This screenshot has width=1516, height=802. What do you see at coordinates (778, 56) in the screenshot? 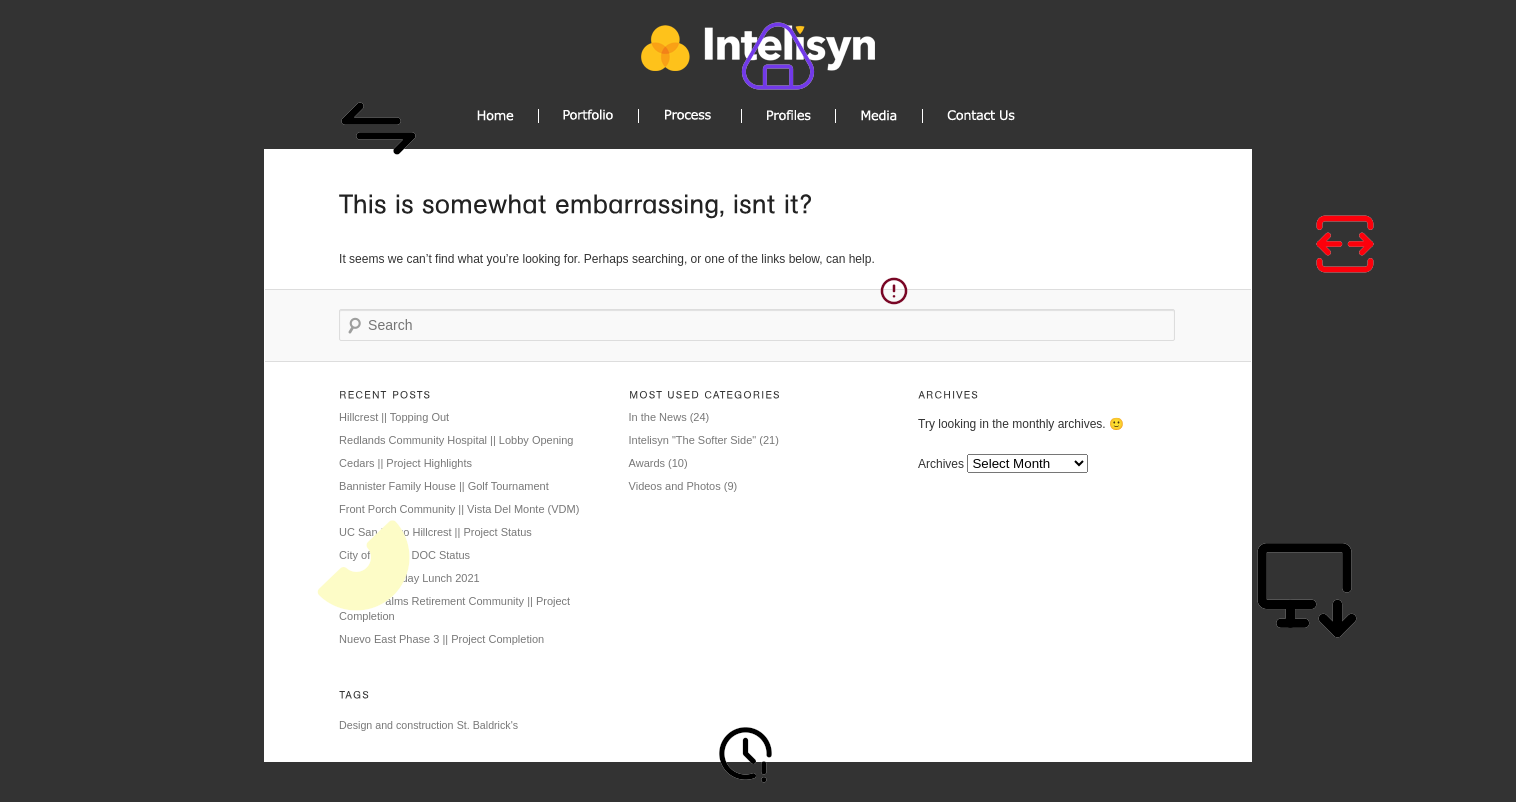
I see `browse japanese food options` at bounding box center [778, 56].